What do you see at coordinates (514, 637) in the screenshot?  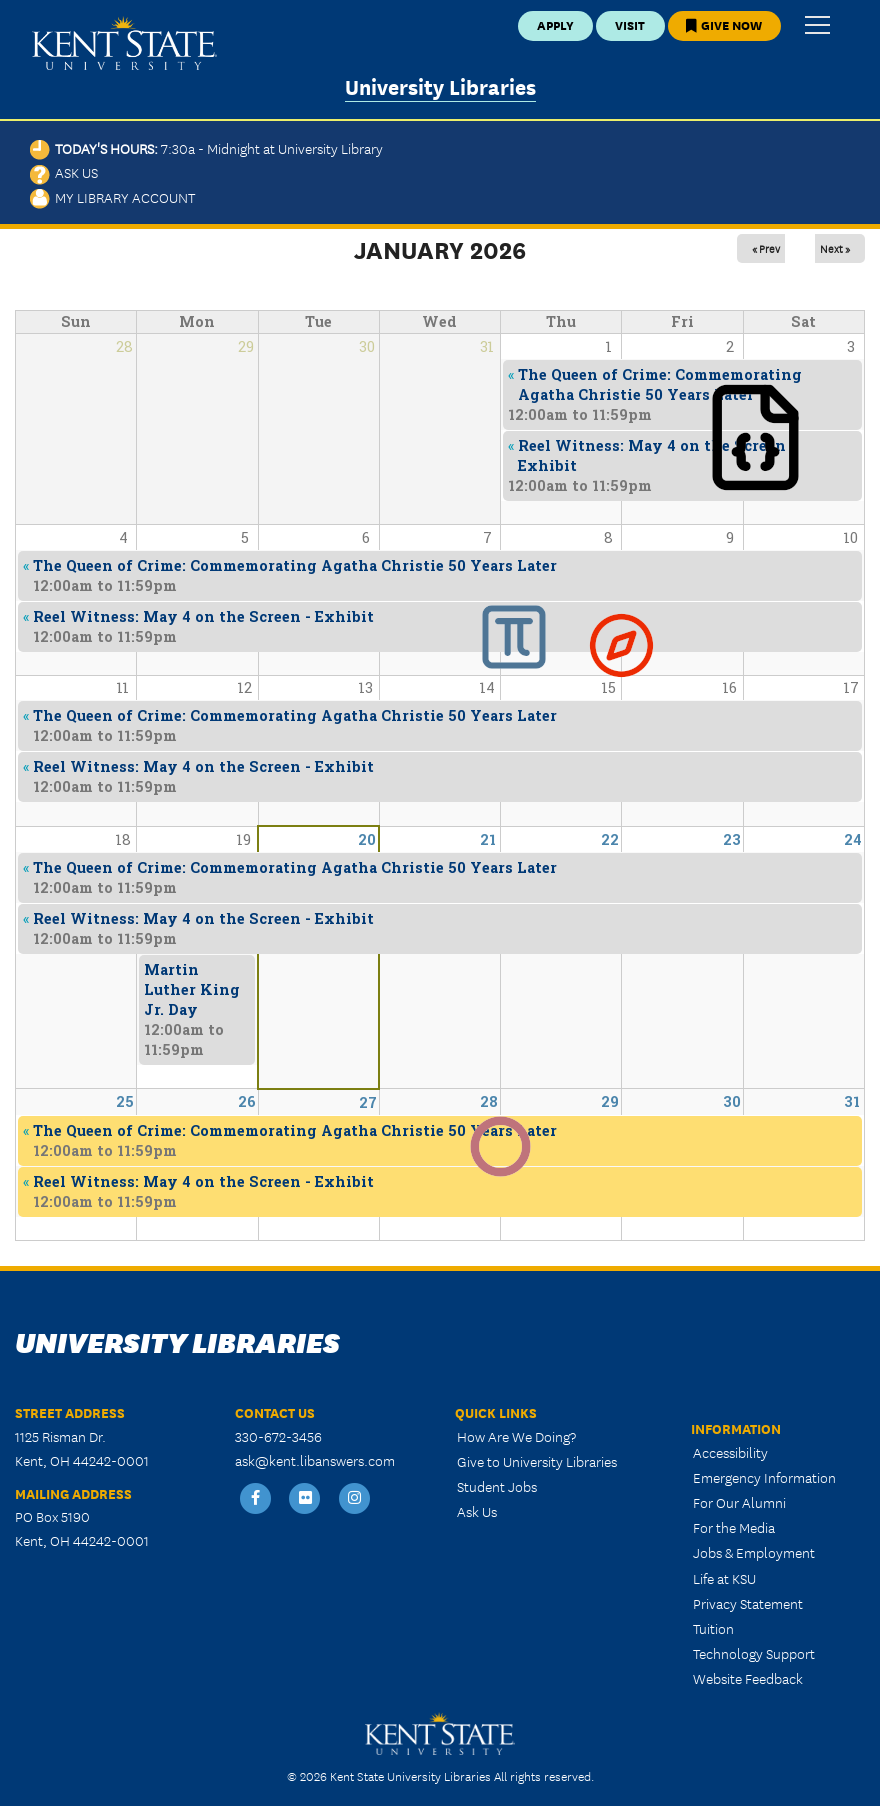 I see `access mathematical constants or formulas` at bounding box center [514, 637].